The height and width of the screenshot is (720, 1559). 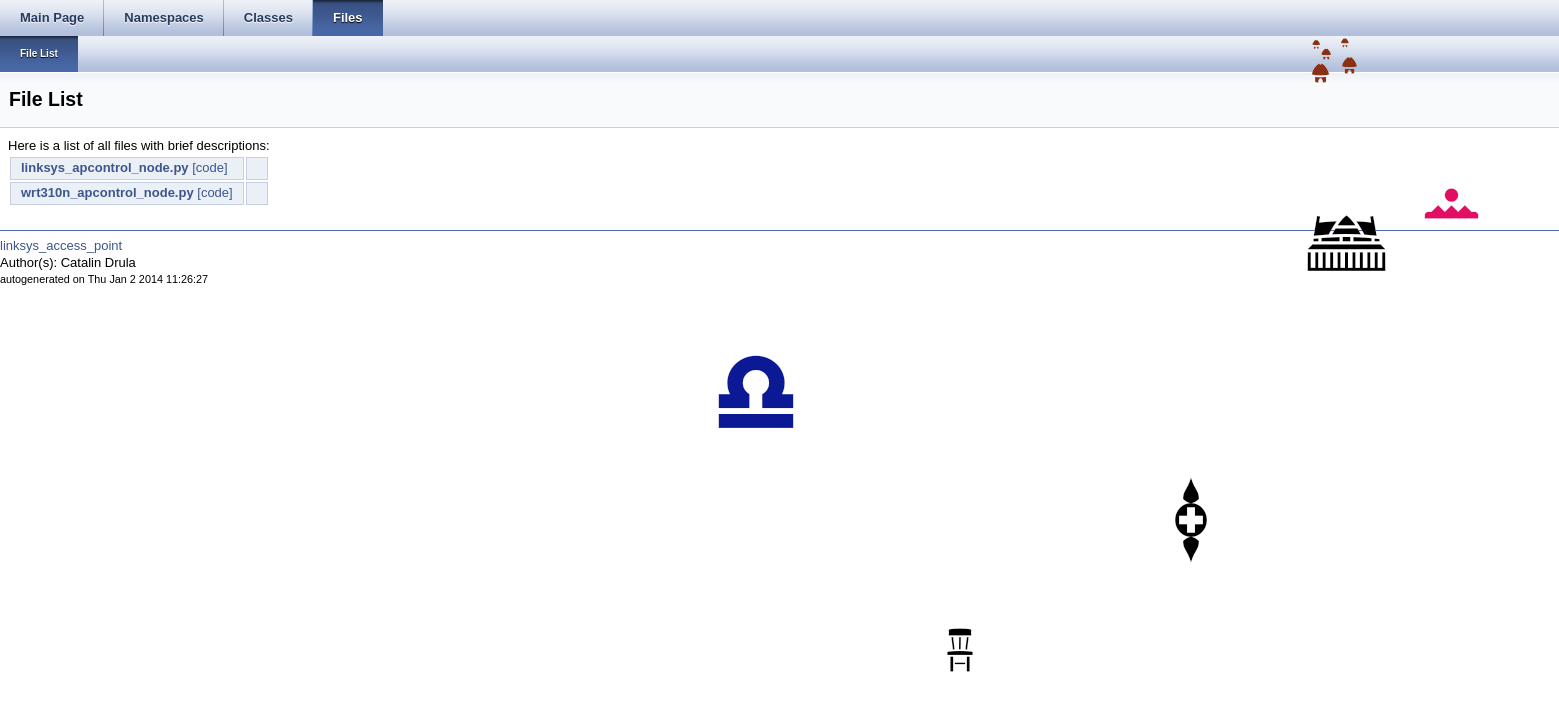 I want to click on libra zodiac sign indicator, so click(x=756, y=393).